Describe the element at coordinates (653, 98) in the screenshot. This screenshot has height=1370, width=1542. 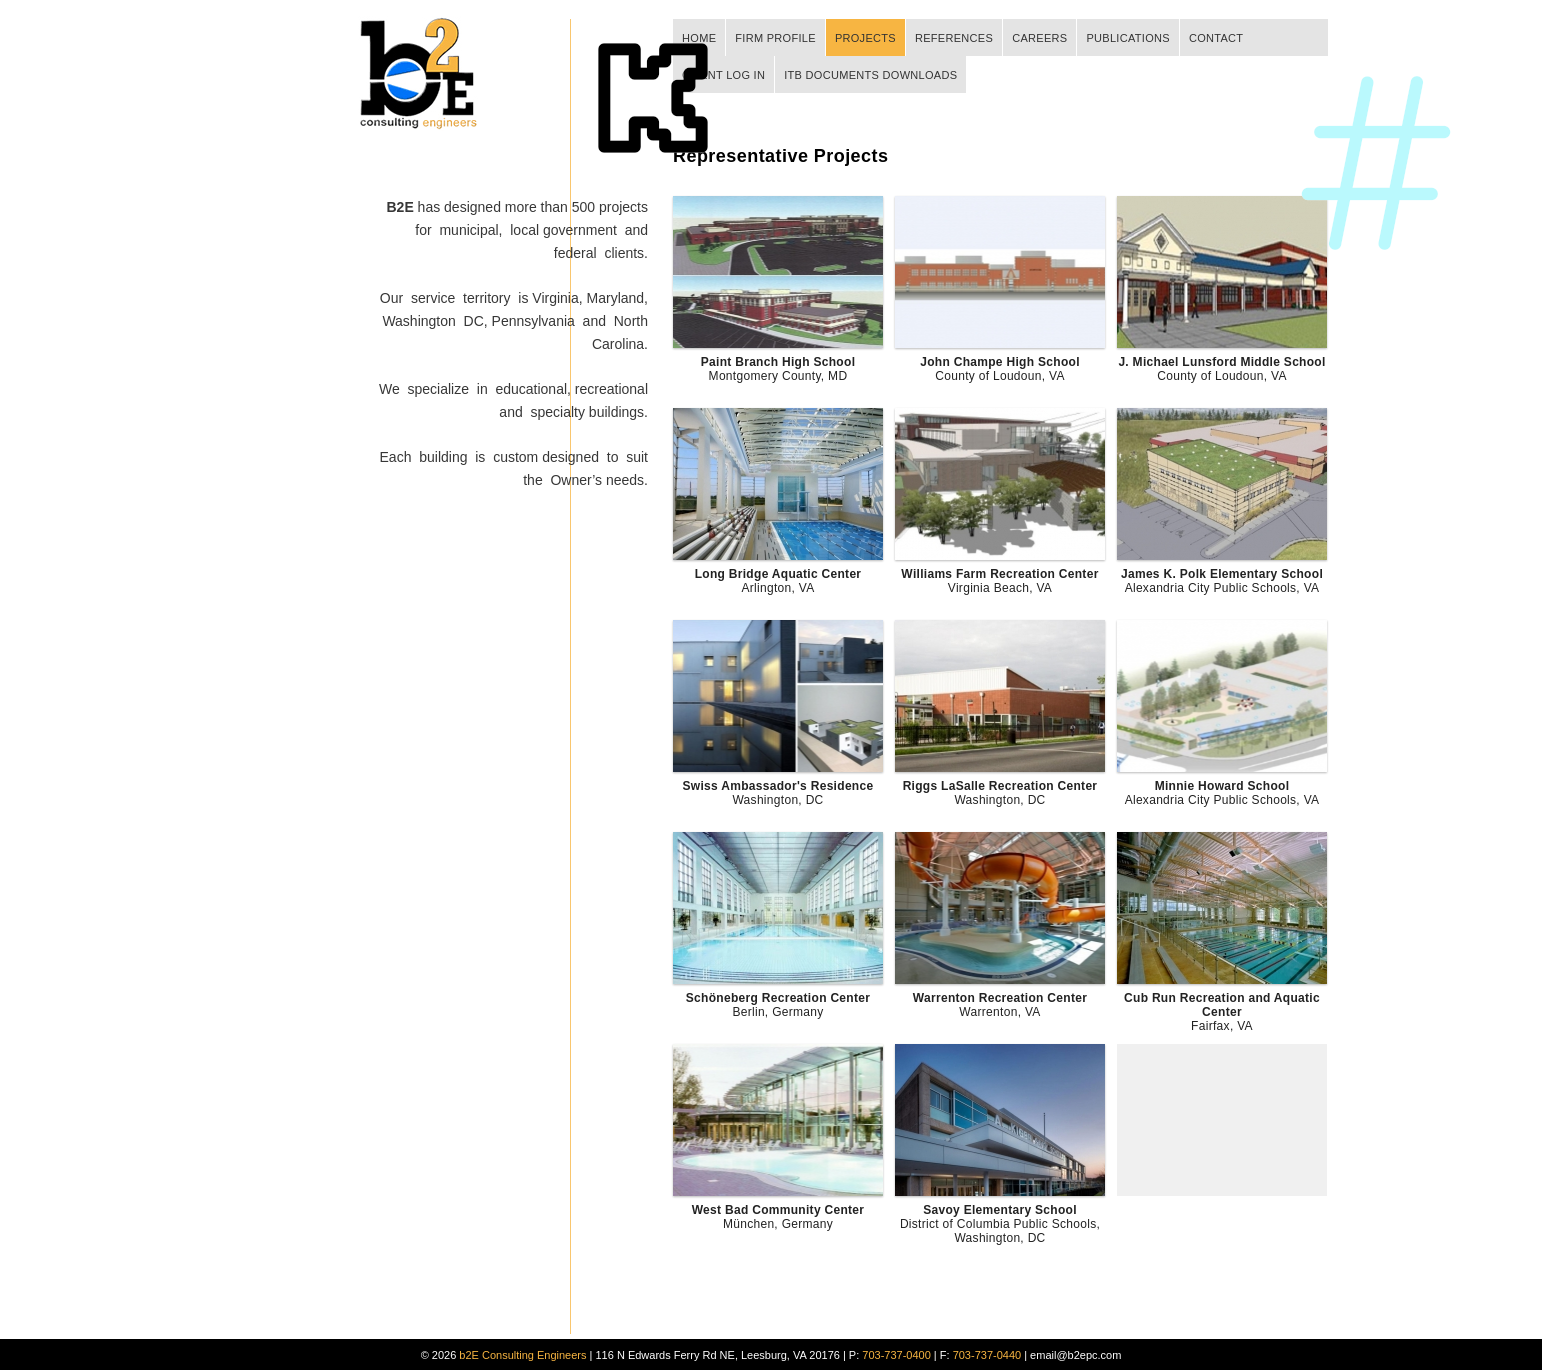
I see `visit kick streaming platform` at that location.